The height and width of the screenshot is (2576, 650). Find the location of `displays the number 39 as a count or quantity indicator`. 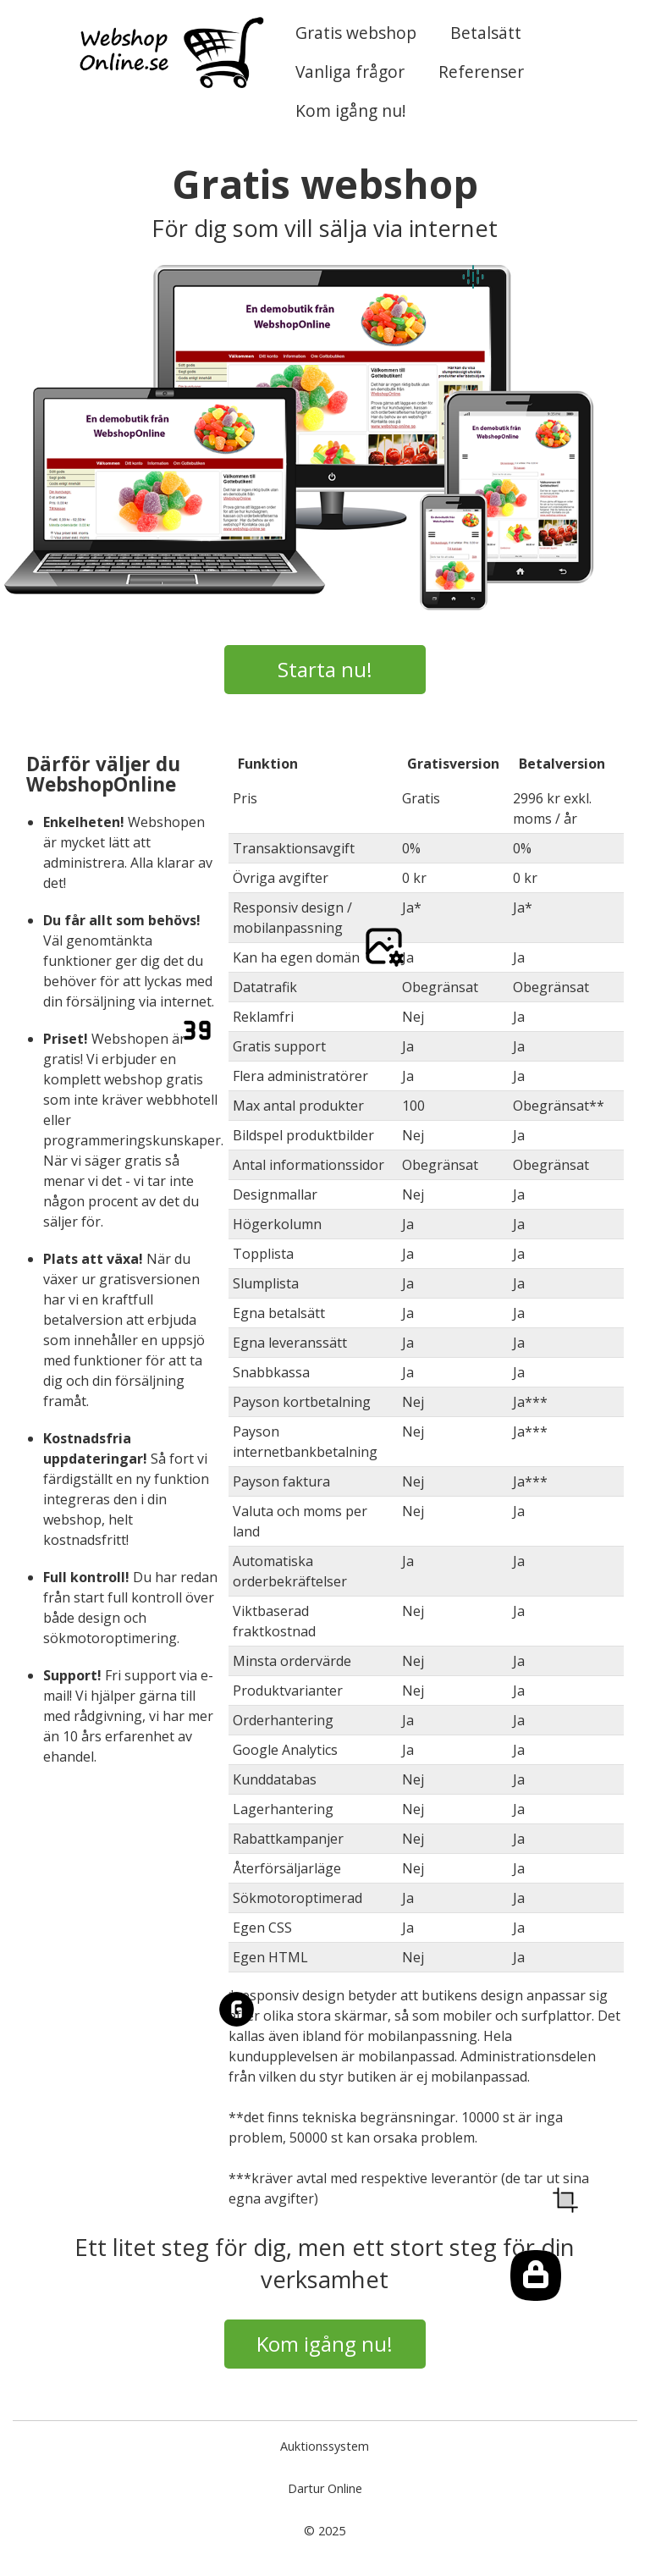

displays the number 39 as a count or quantity indicator is located at coordinates (197, 1030).